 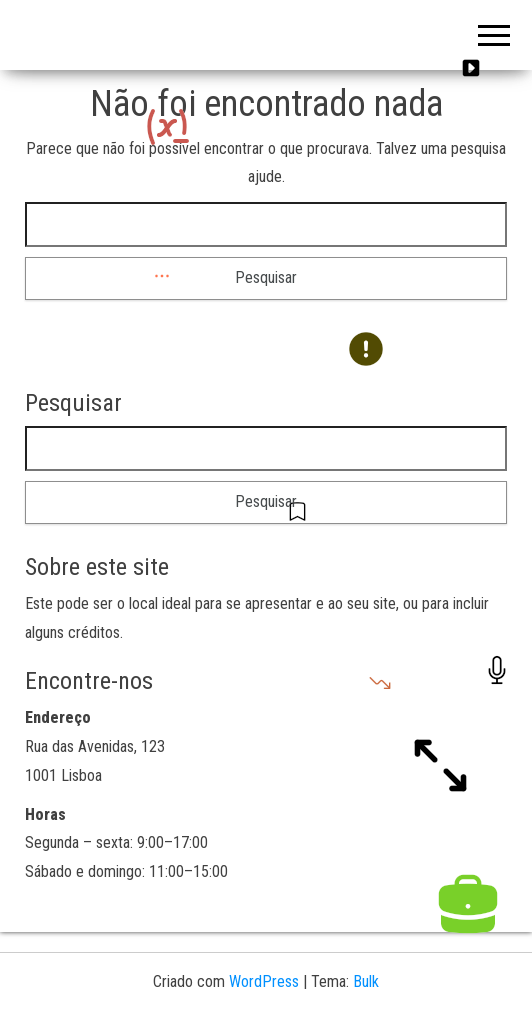 What do you see at coordinates (297, 511) in the screenshot?
I see `save this item for later` at bounding box center [297, 511].